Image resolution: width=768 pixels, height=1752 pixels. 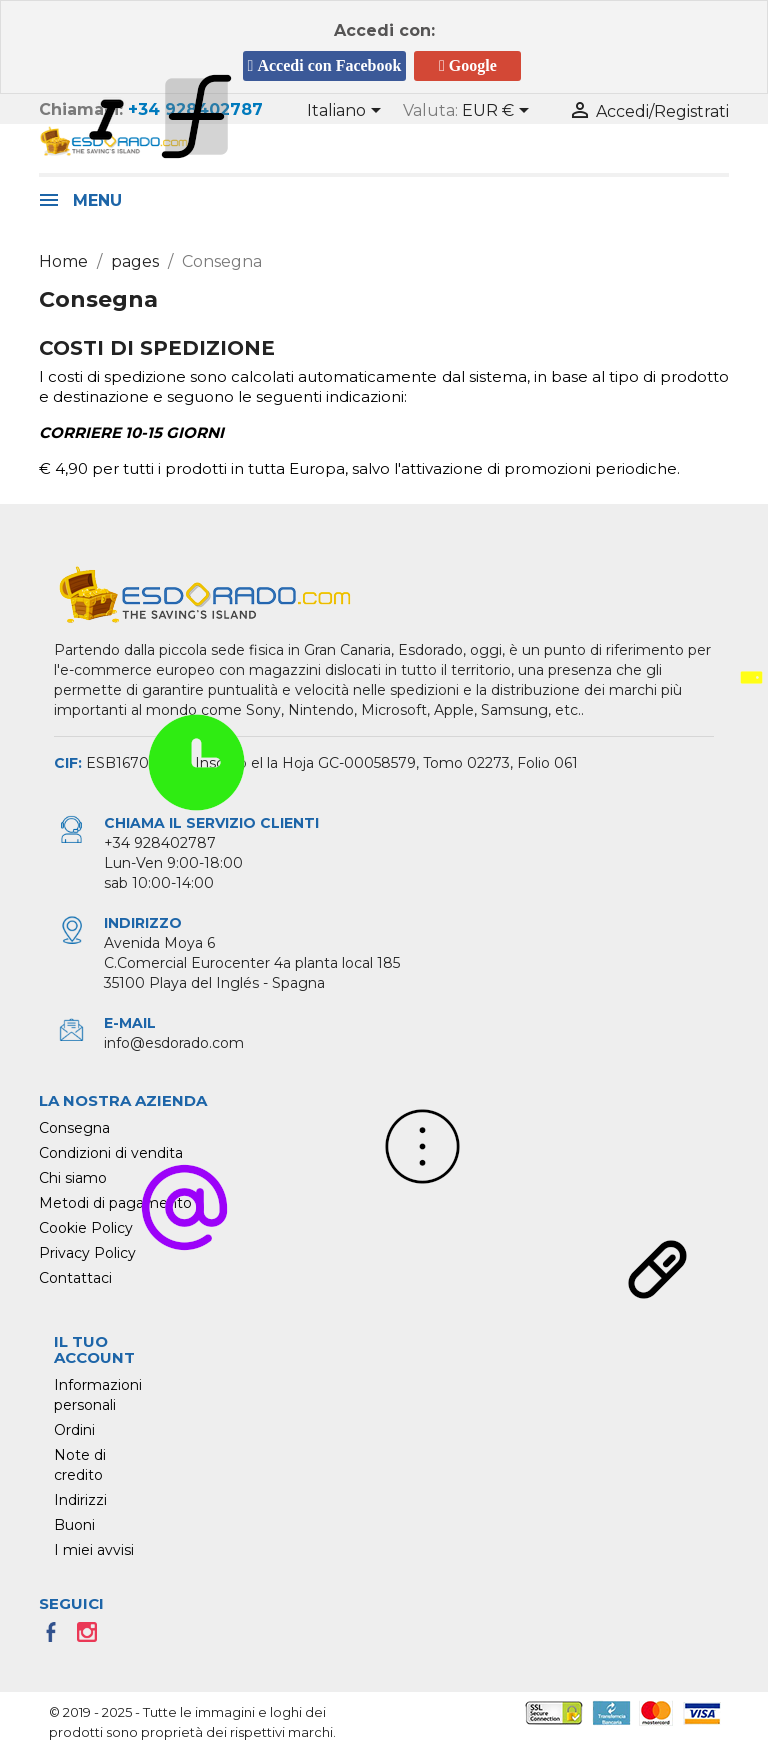 I want to click on insert a mathematical function or formula, so click(x=196, y=116).